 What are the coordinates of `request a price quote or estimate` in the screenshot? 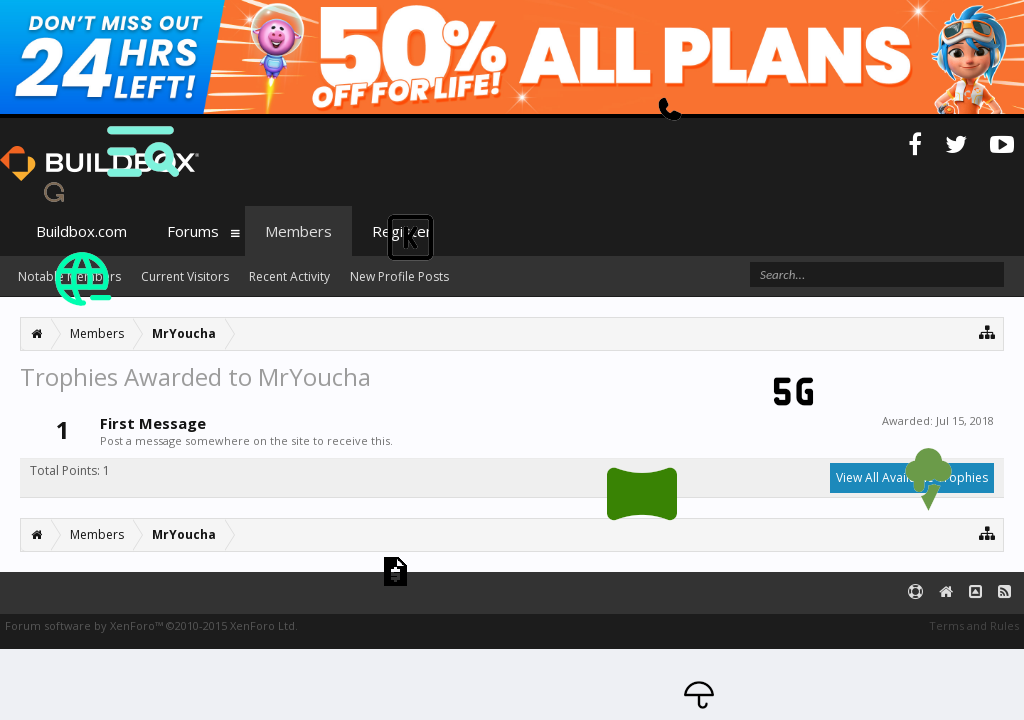 It's located at (395, 571).